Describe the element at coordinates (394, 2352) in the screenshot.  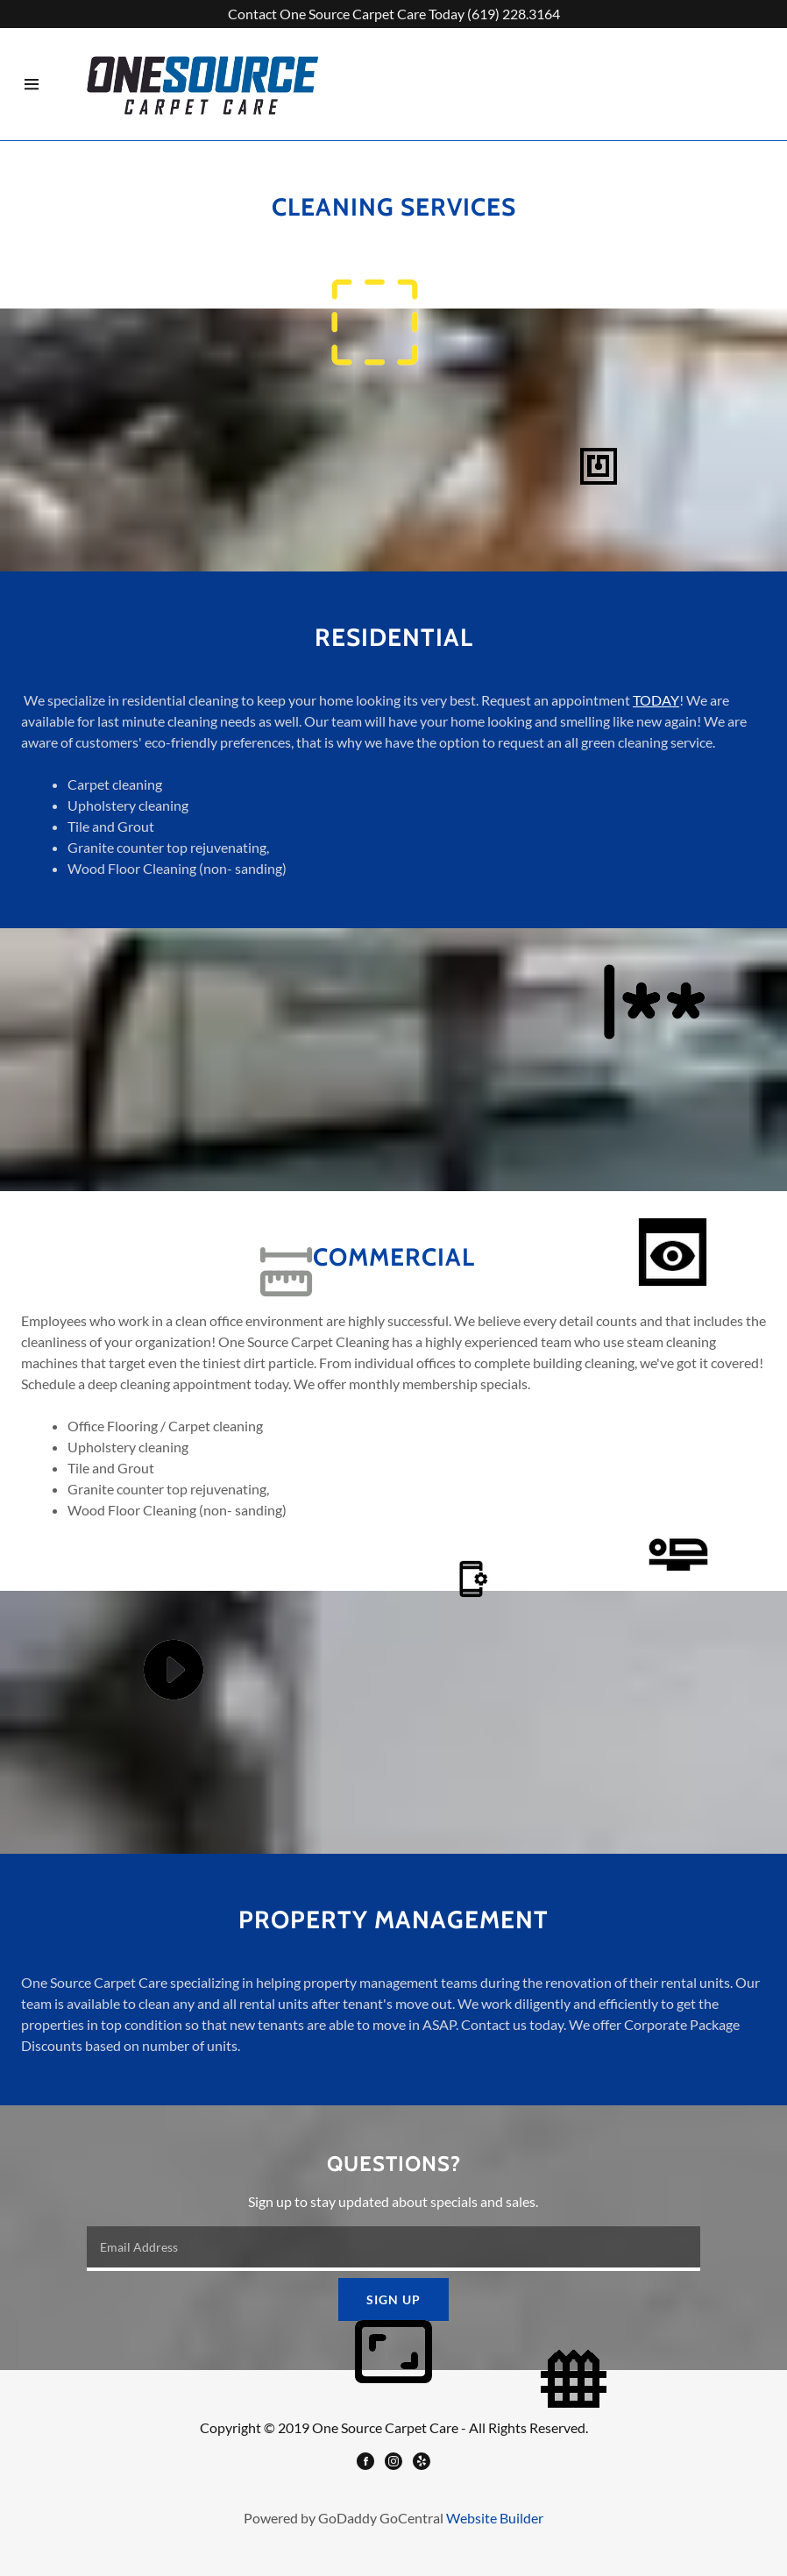
I see `adjust aspect ratio settings` at that location.